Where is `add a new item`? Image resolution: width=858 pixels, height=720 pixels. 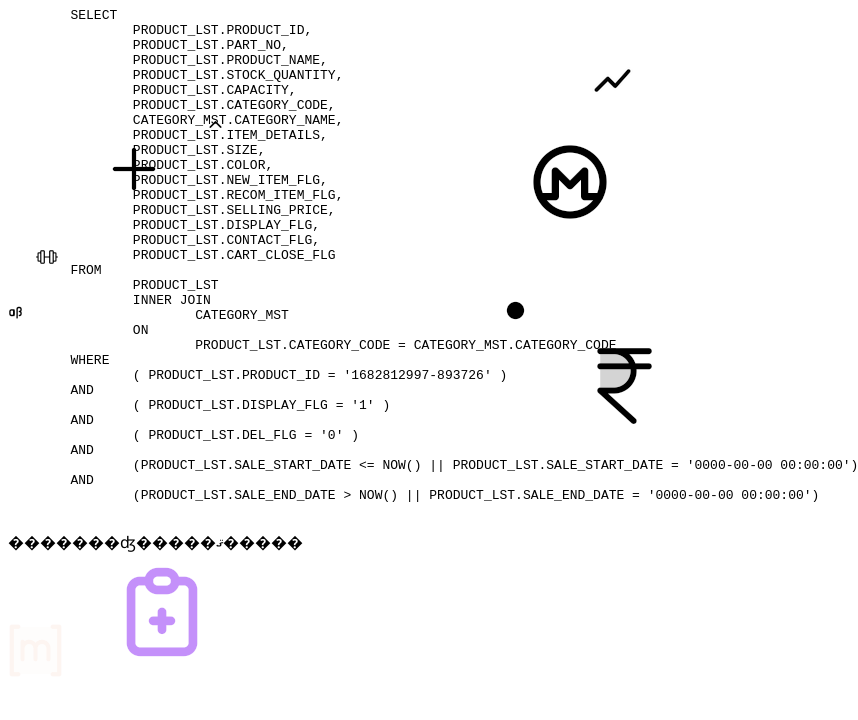 add a new item is located at coordinates (134, 169).